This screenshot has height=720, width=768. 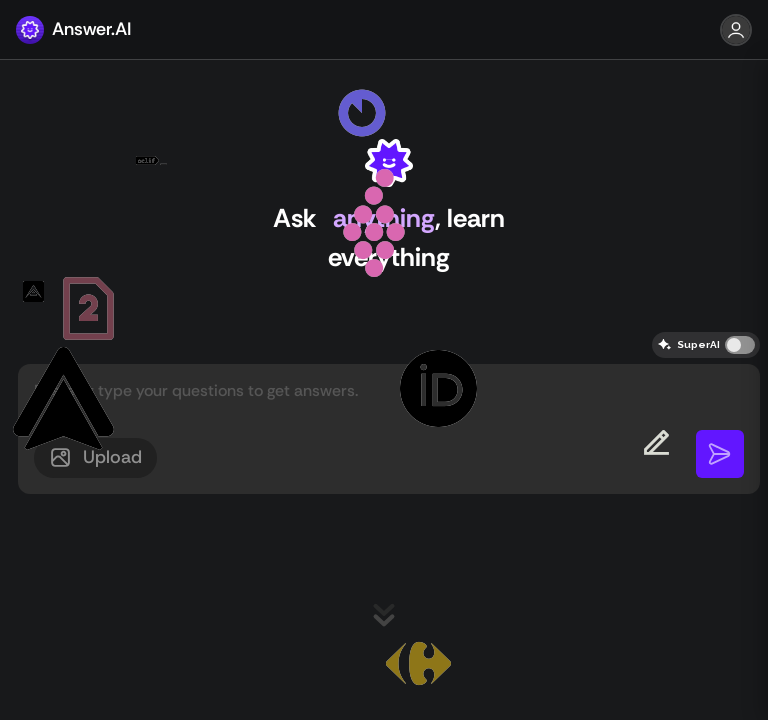 What do you see at coordinates (656, 442) in the screenshot?
I see `edit content or text` at bounding box center [656, 442].